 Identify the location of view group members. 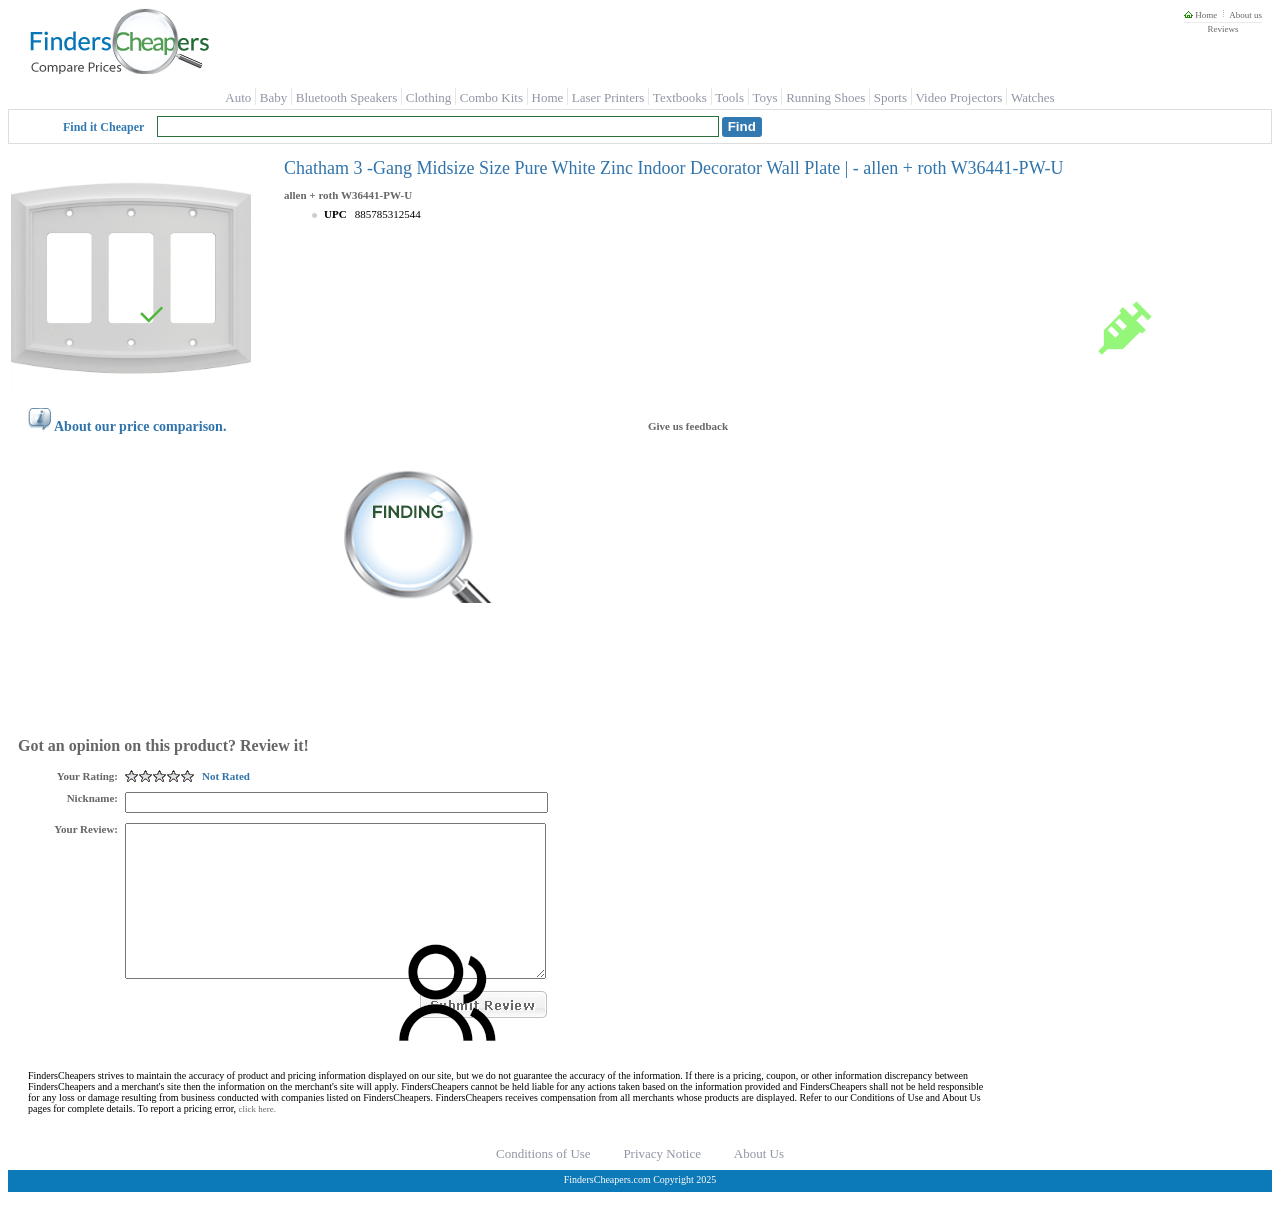
(445, 995).